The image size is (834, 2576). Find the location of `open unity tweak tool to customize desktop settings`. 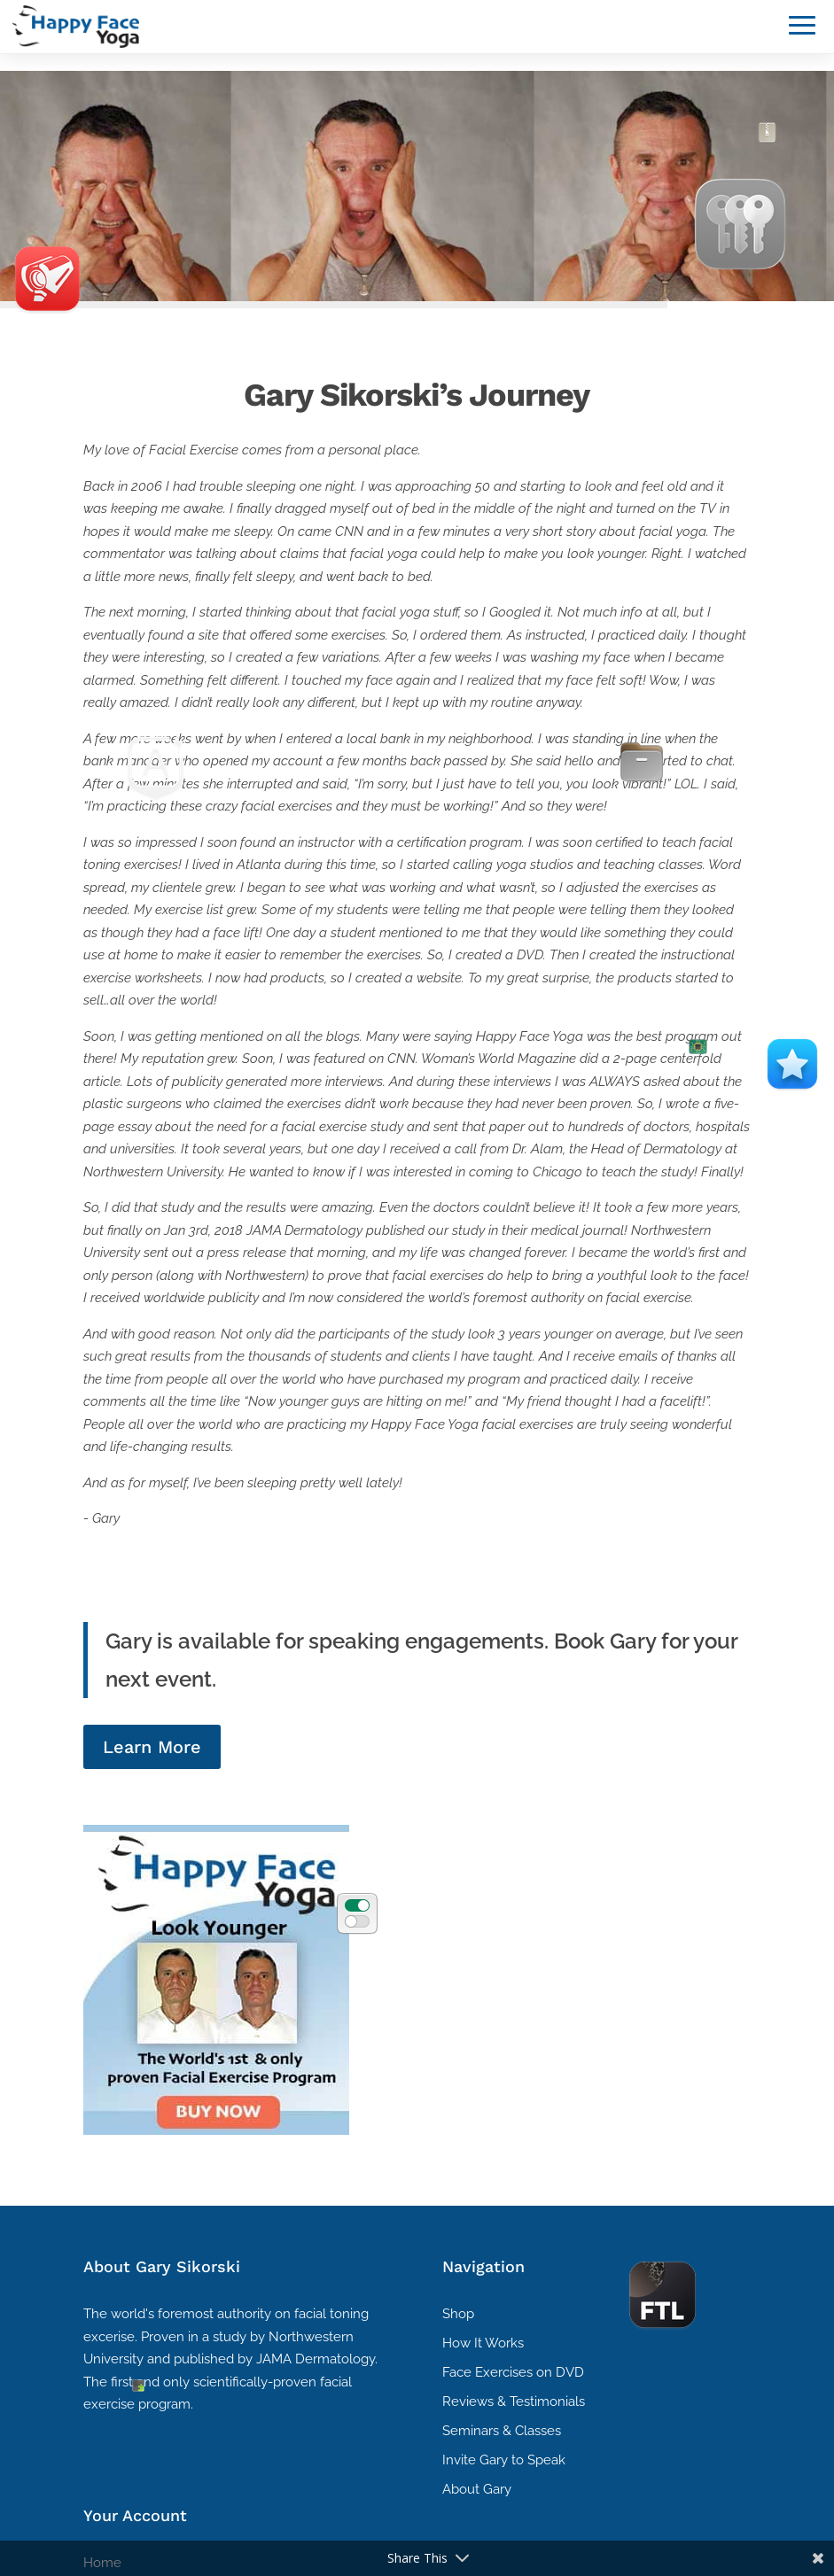

open unity tweak tool to customize desktop settings is located at coordinates (357, 1913).